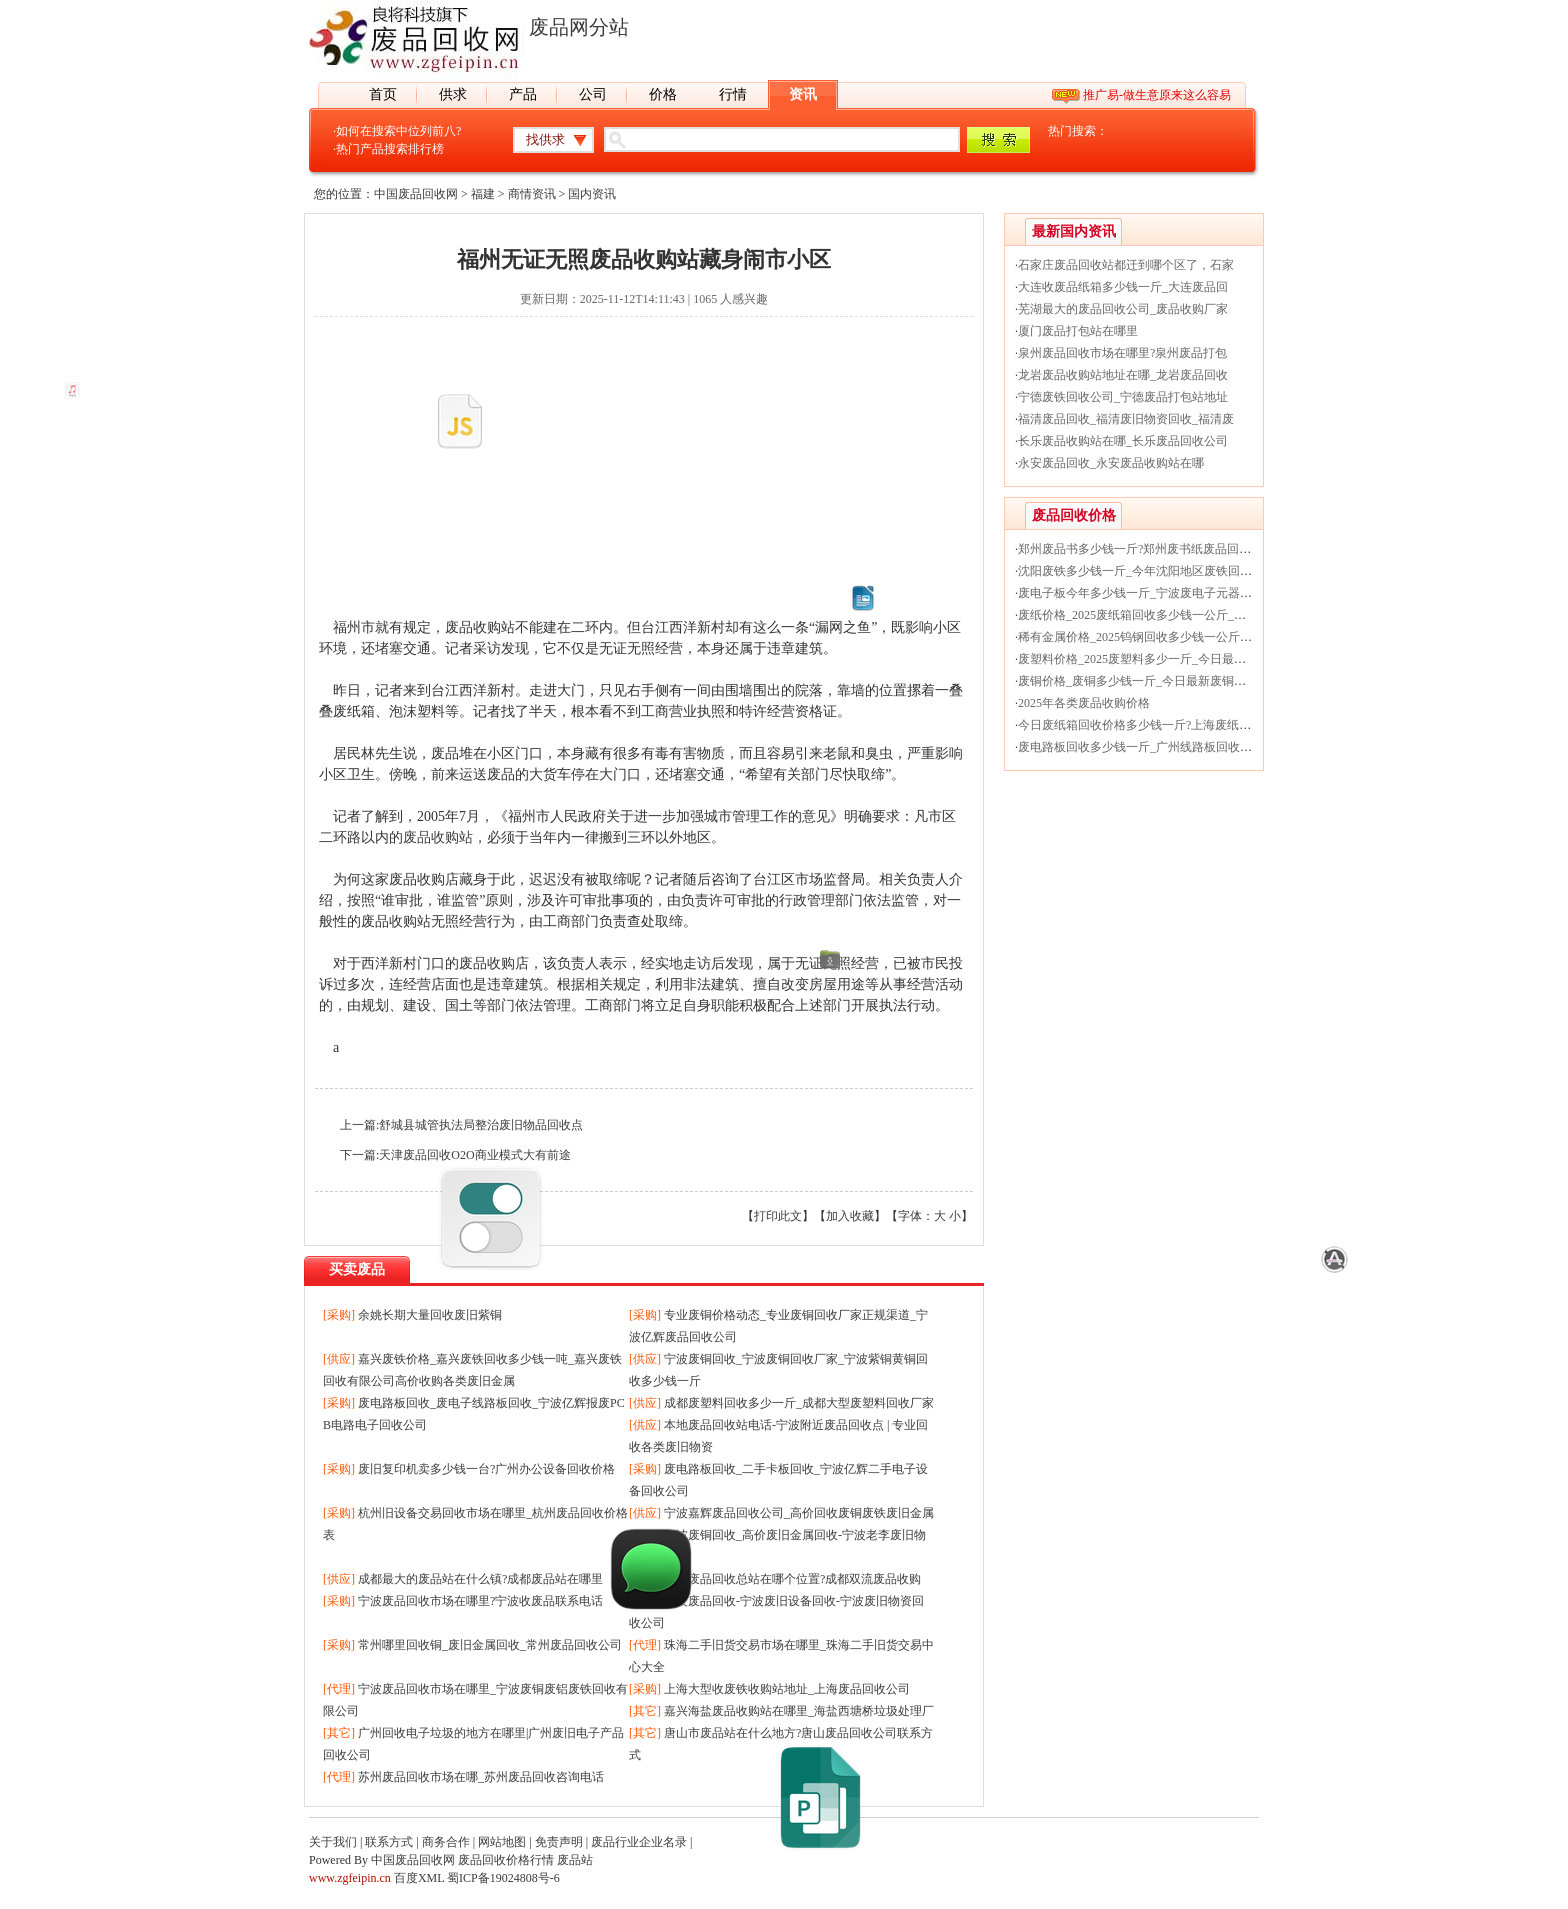 The width and height of the screenshot is (1568, 1909). What do you see at coordinates (830, 959) in the screenshot?
I see `open downloads folder` at bounding box center [830, 959].